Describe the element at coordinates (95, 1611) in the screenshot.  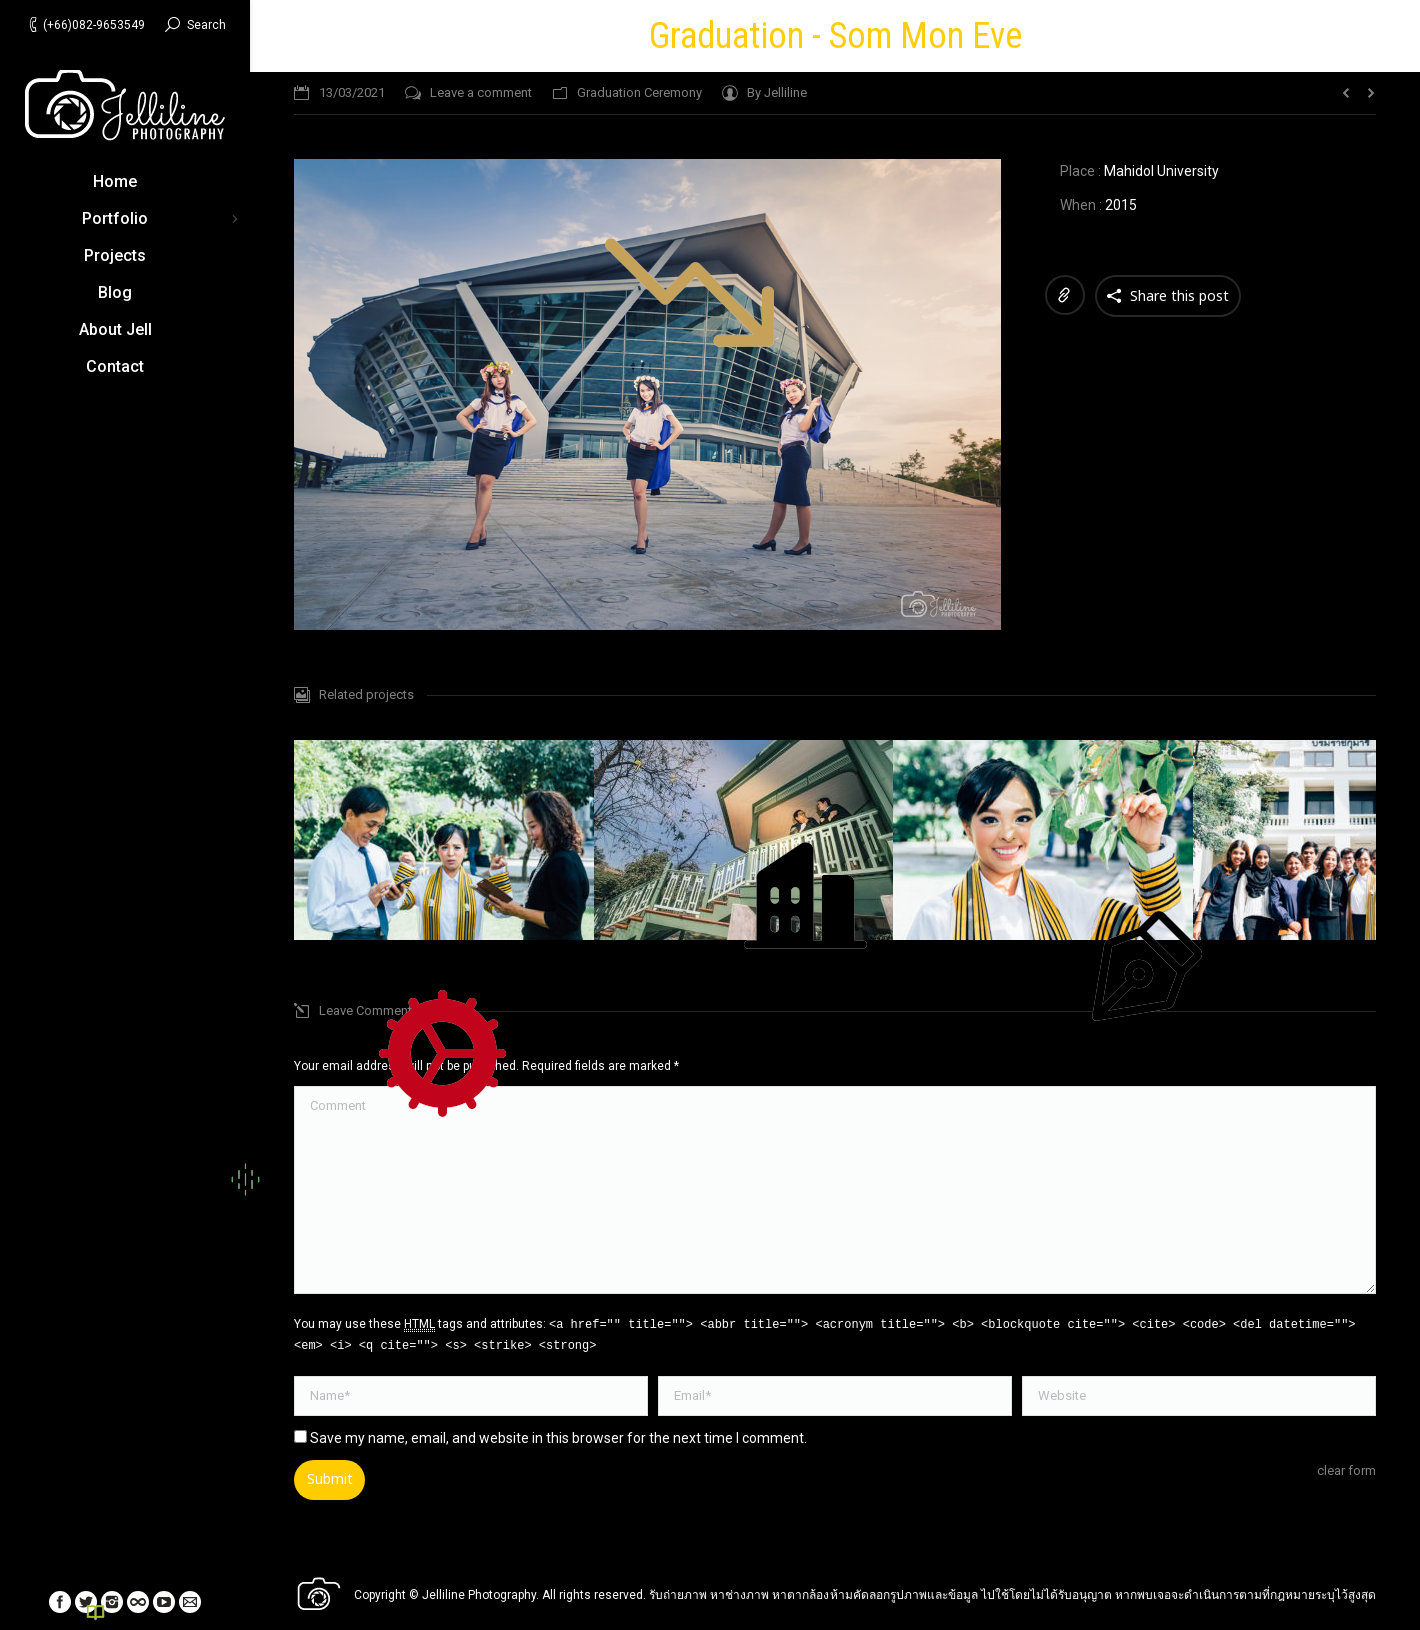
I see `open reading mode or e-reader` at that location.